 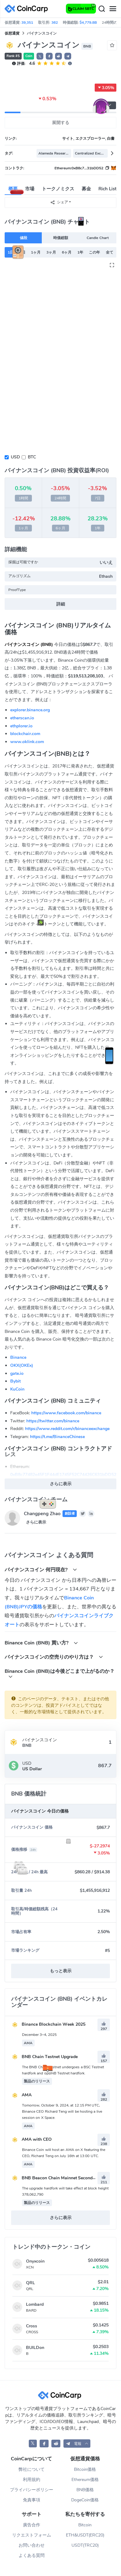 What do you see at coordinates (109, 1056) in the screenshot?
I see `iPod Touch device connected to your computer` at bounding box center [109, 1056].